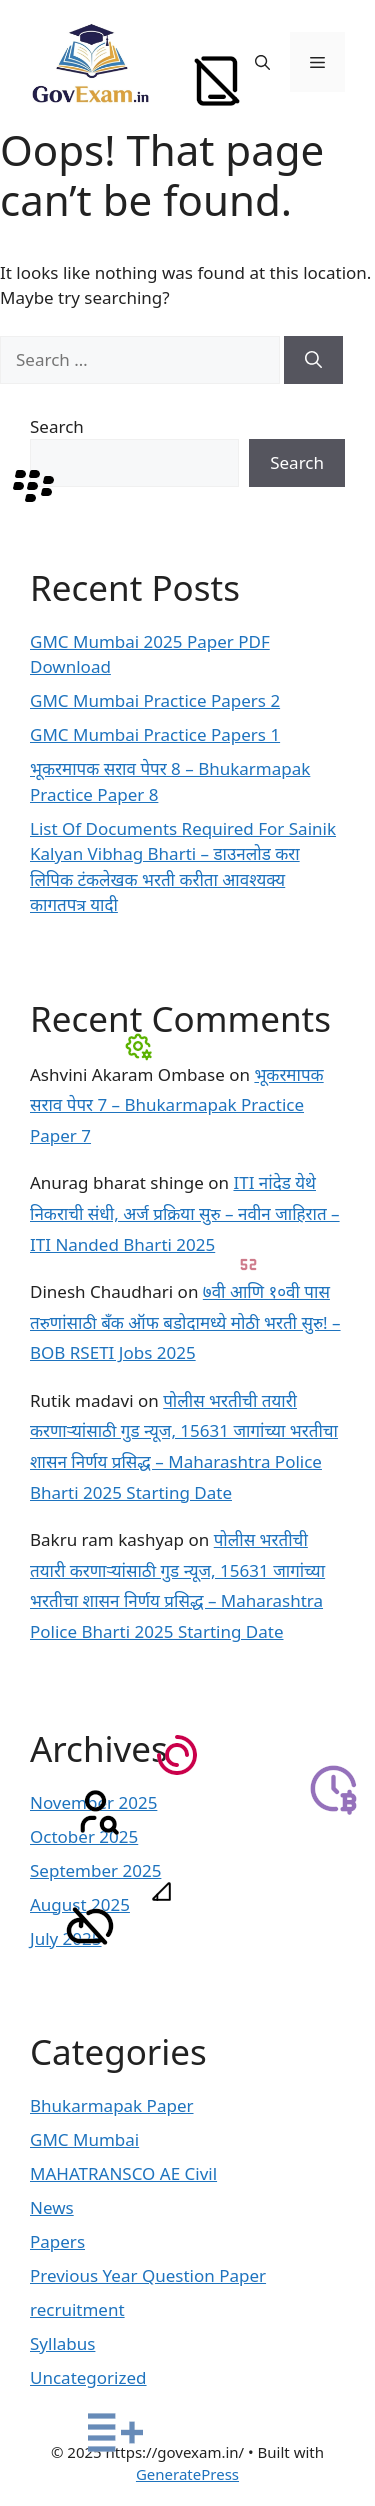  I want to click on indicates content is loading, so click(177, 1755).